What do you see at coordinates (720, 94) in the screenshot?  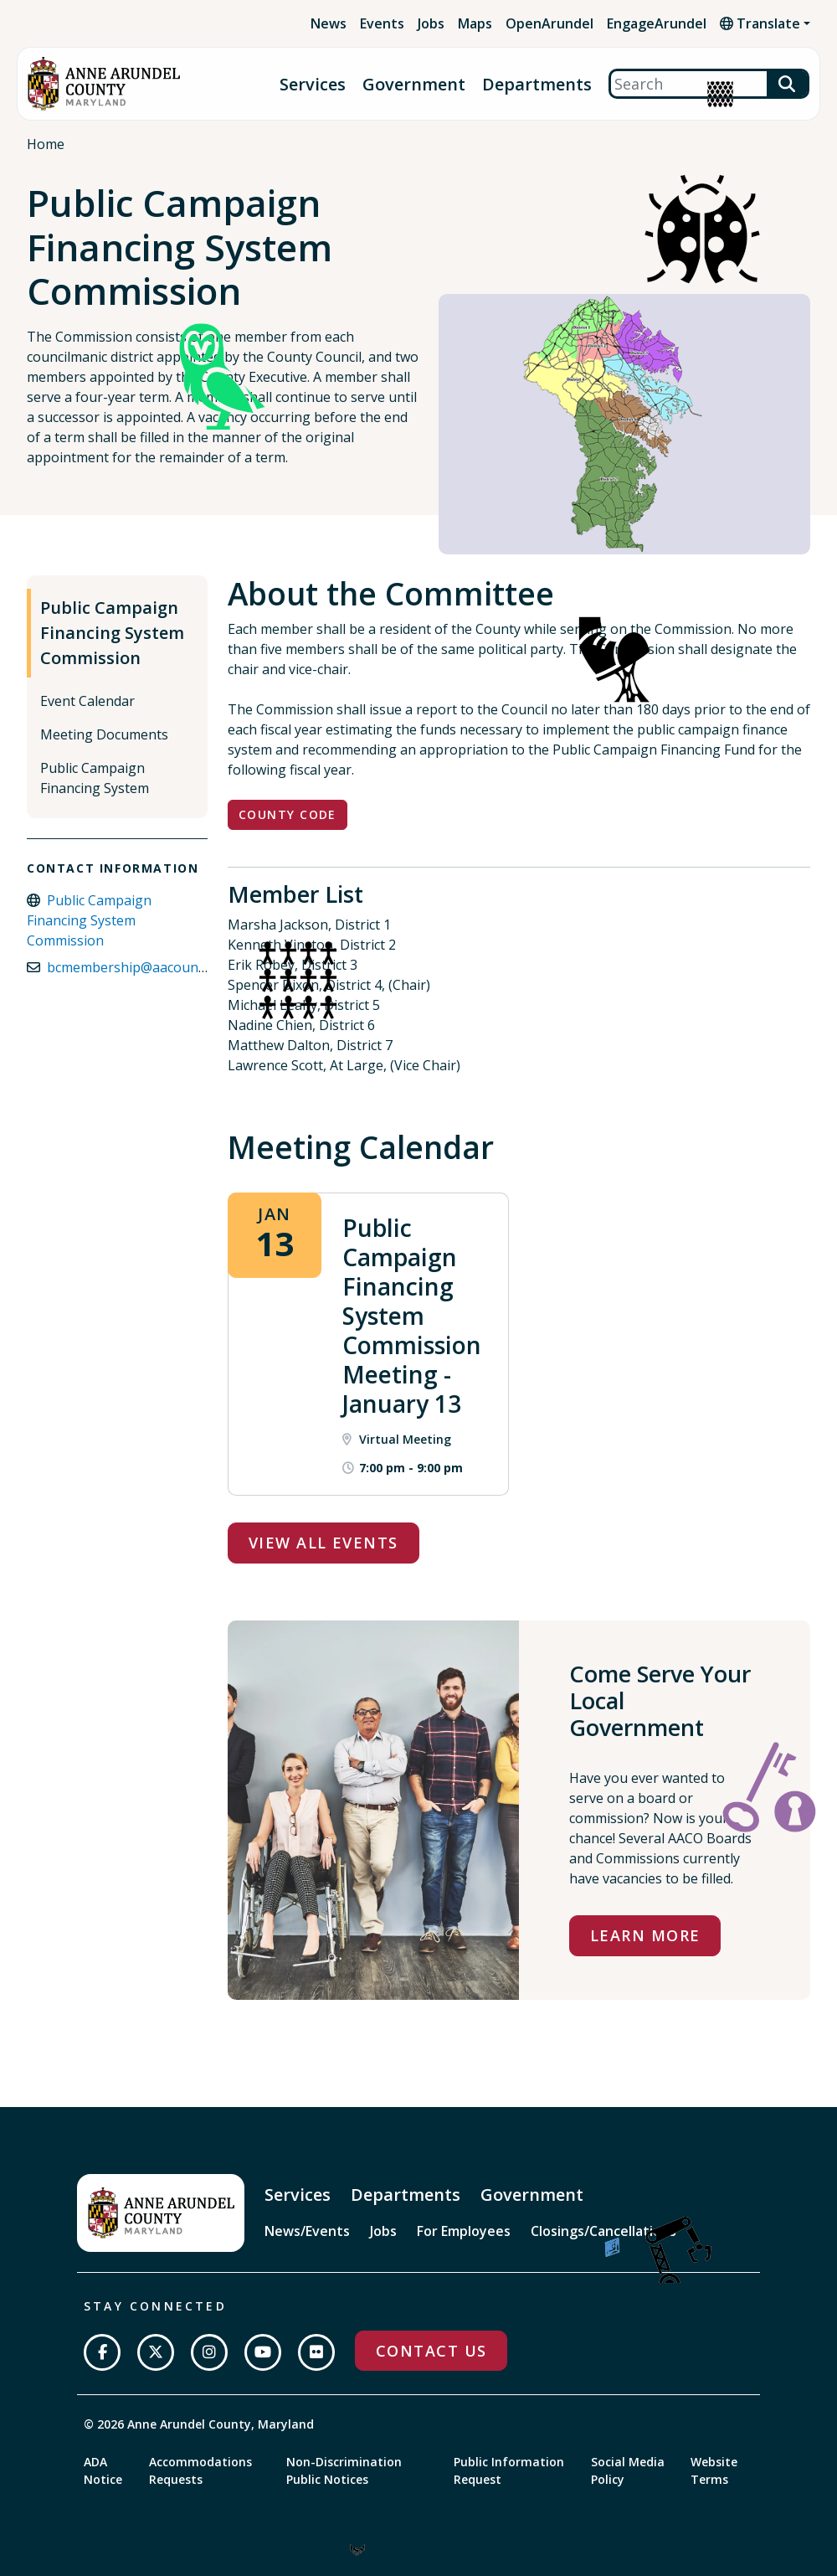 I see `indicates fish or aquatic creature in a game inventory` at bounding box center [720, 94].